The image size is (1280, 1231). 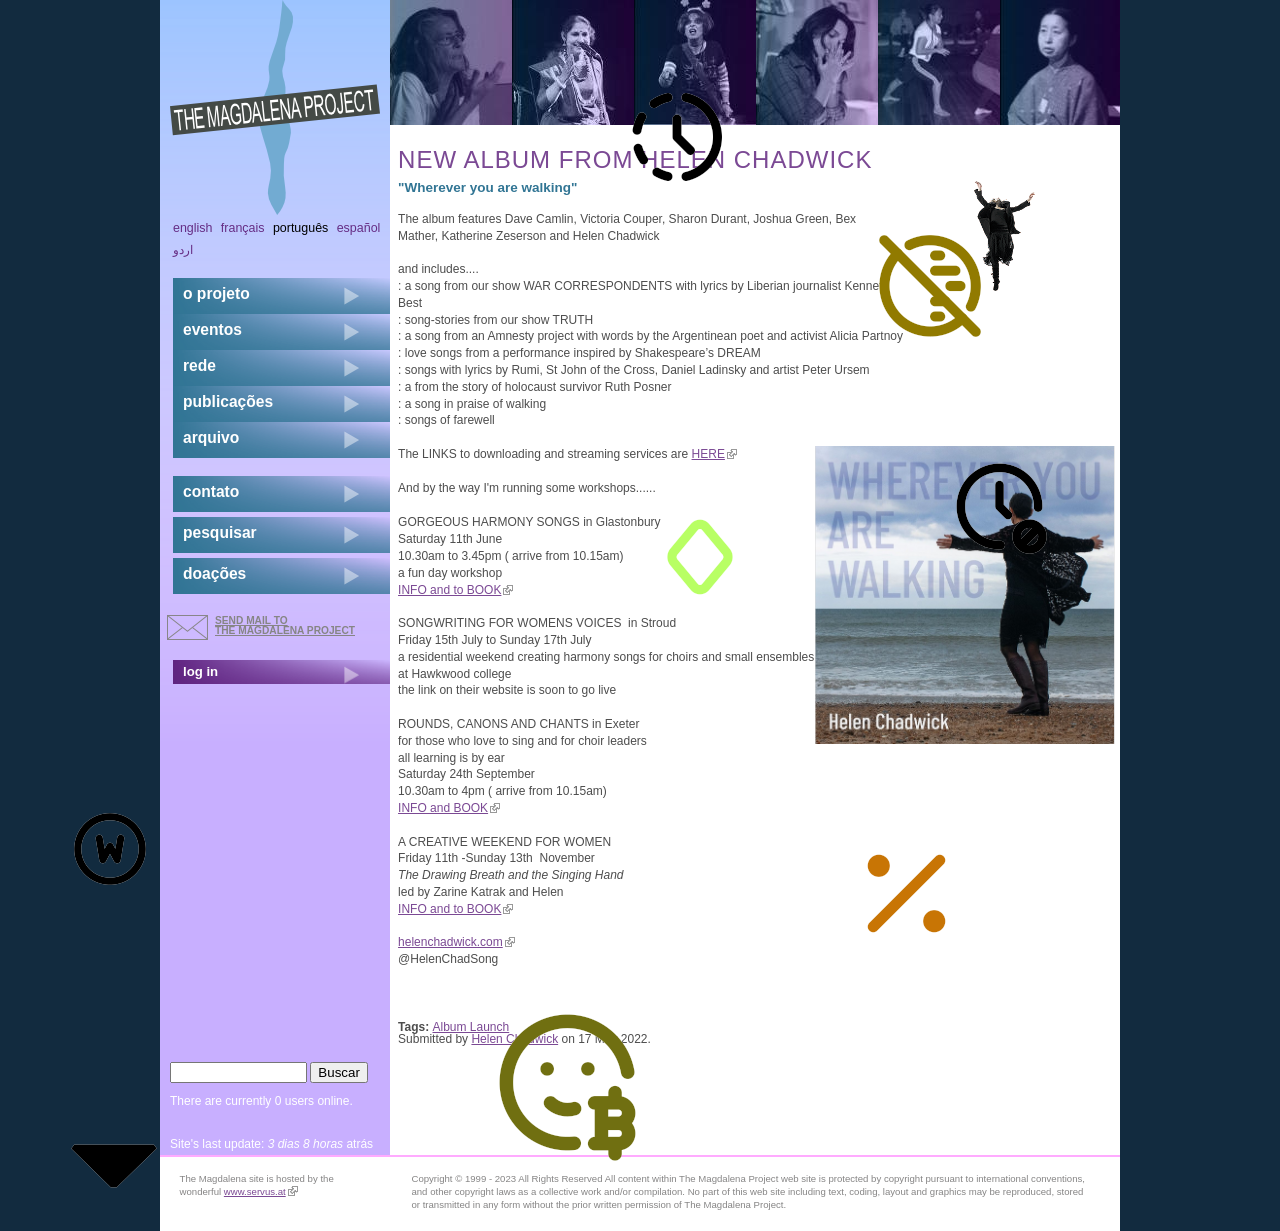 What do you see at coordinates (906, 893) in the screenshot?
I see `view or apply a discount` at bounding box center [906, 893].